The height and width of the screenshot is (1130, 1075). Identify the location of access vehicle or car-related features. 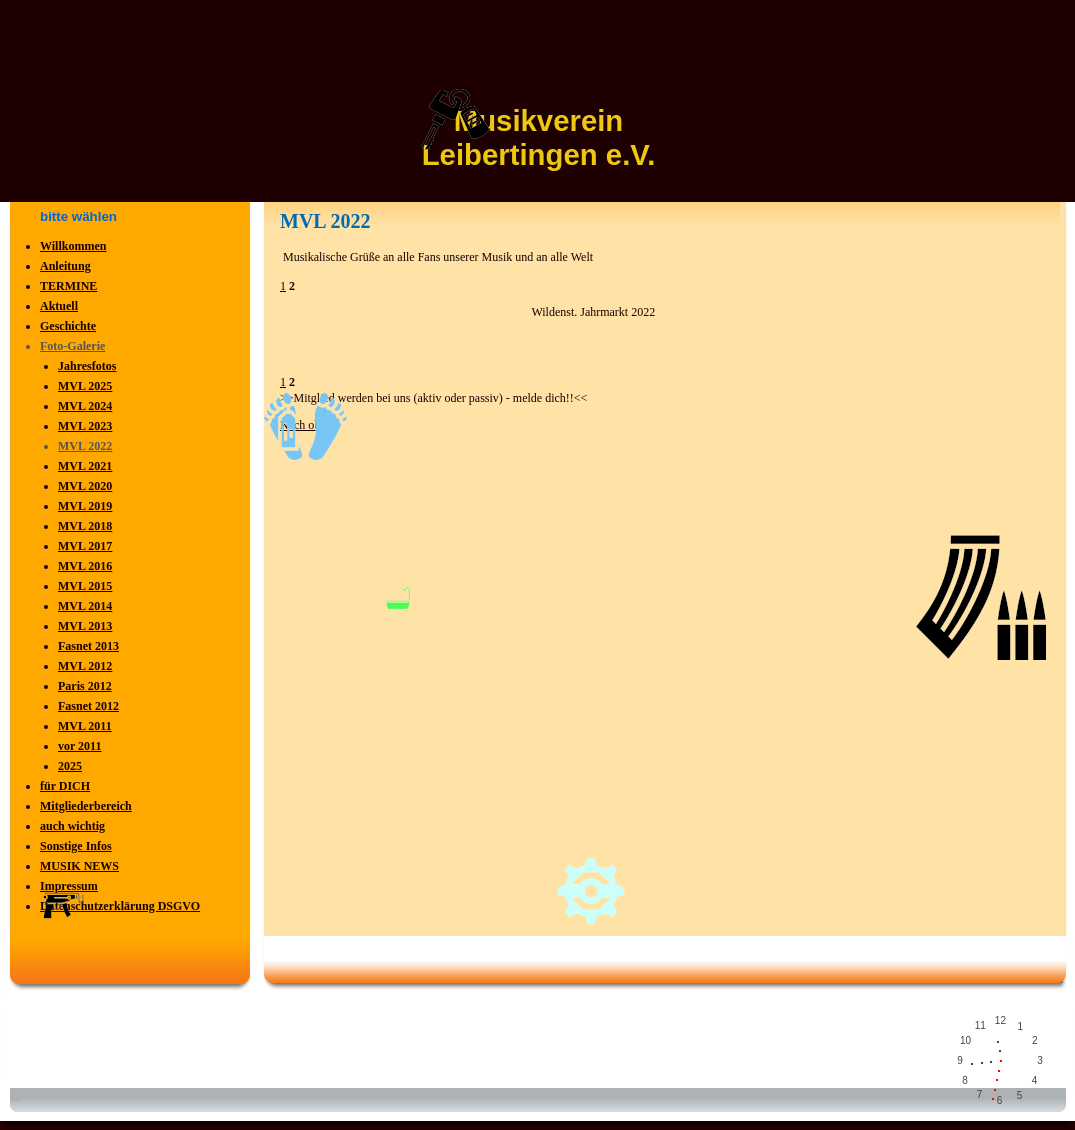
(455, 119).